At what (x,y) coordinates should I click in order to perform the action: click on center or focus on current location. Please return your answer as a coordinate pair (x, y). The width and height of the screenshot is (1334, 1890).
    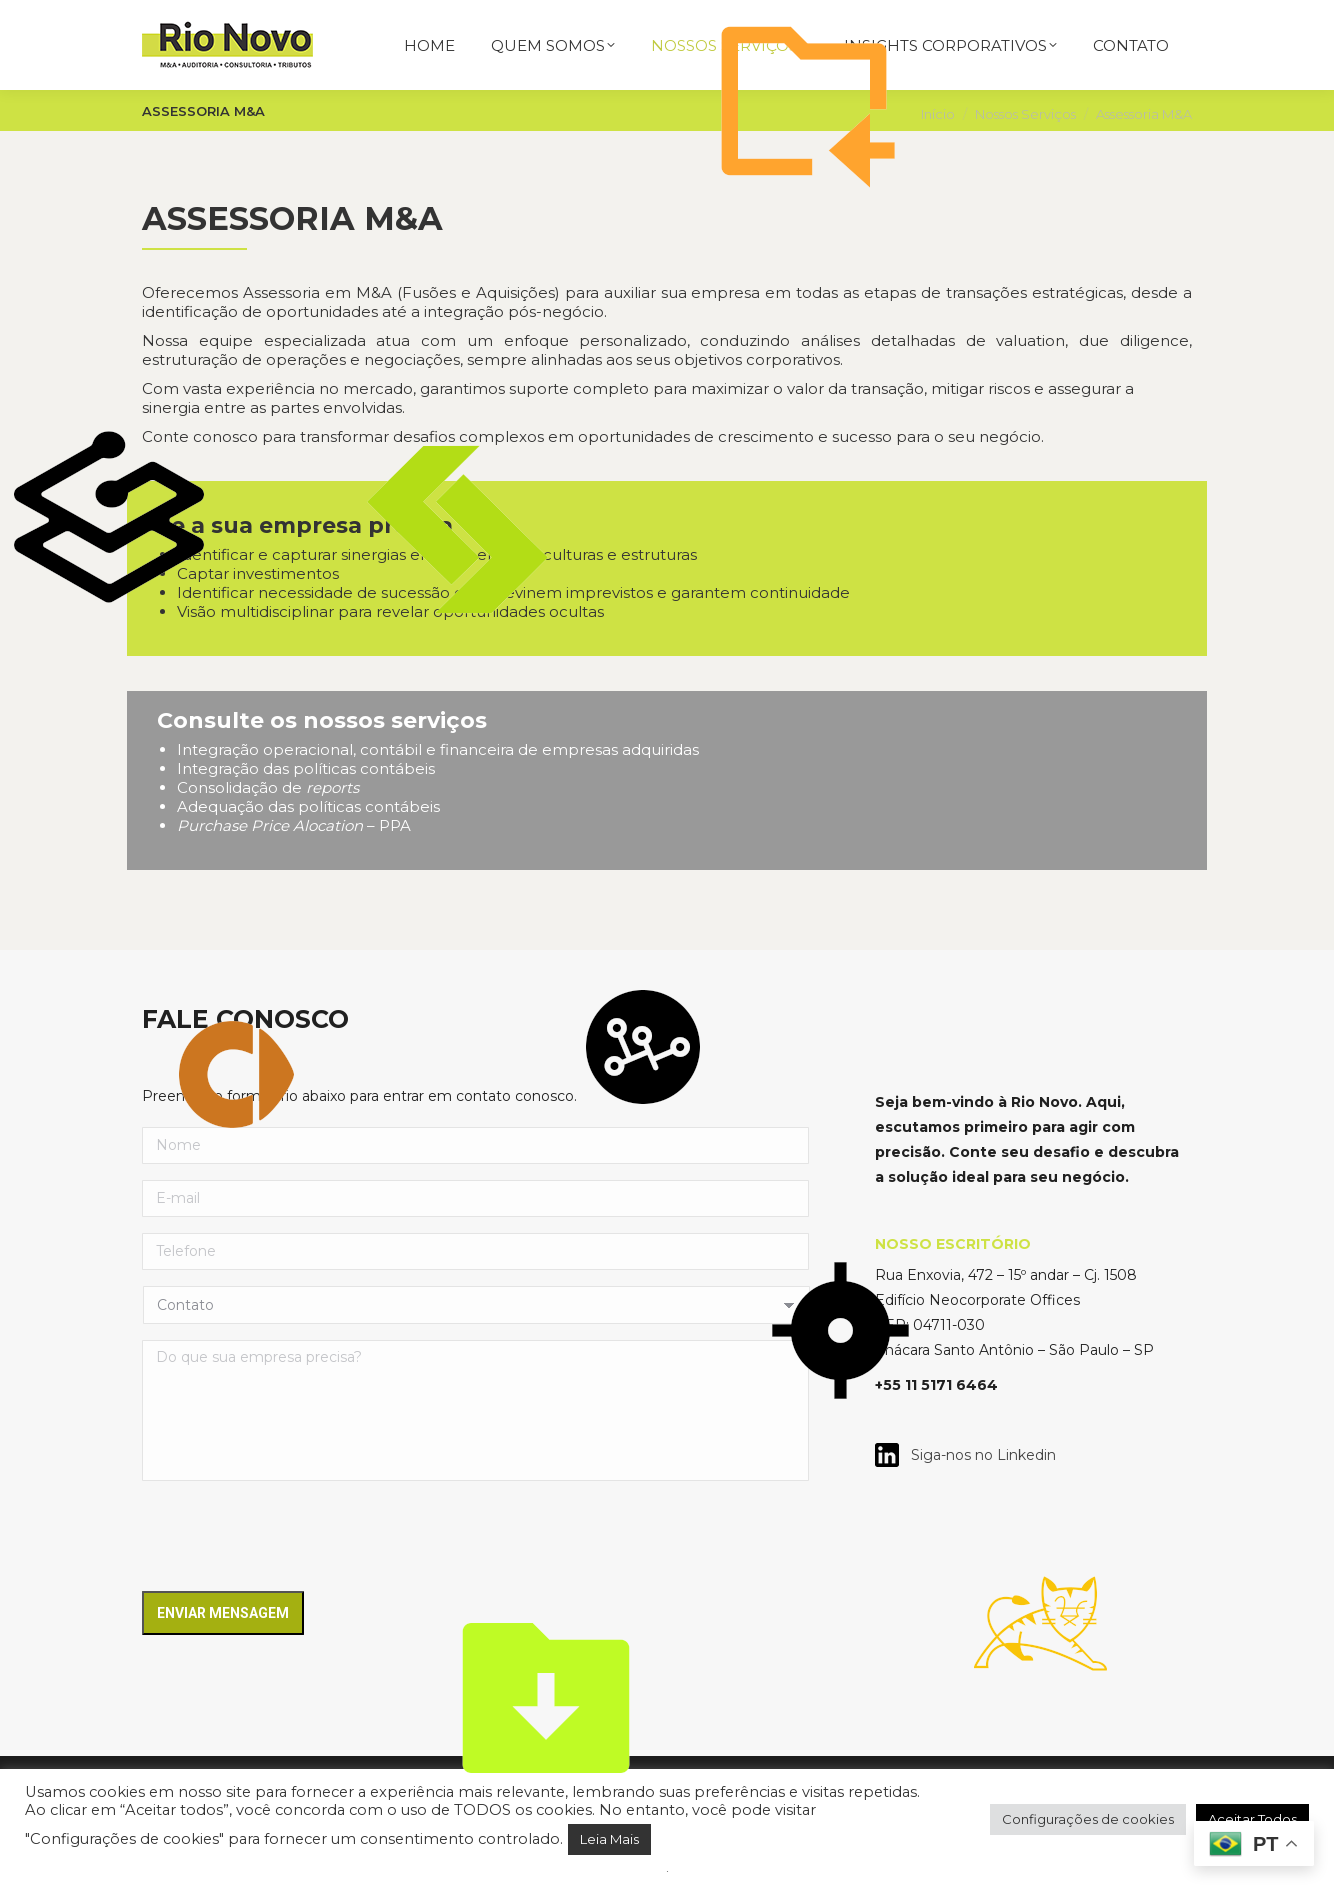
    Looking at the image, I should click on (840, 1330).